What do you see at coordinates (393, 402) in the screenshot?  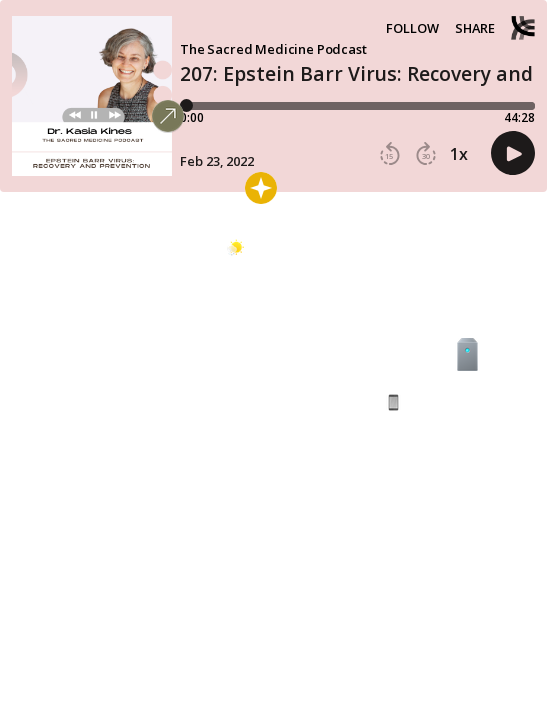 I see `indicates a mobile device or smartphone` at bounding box center [393, 402].